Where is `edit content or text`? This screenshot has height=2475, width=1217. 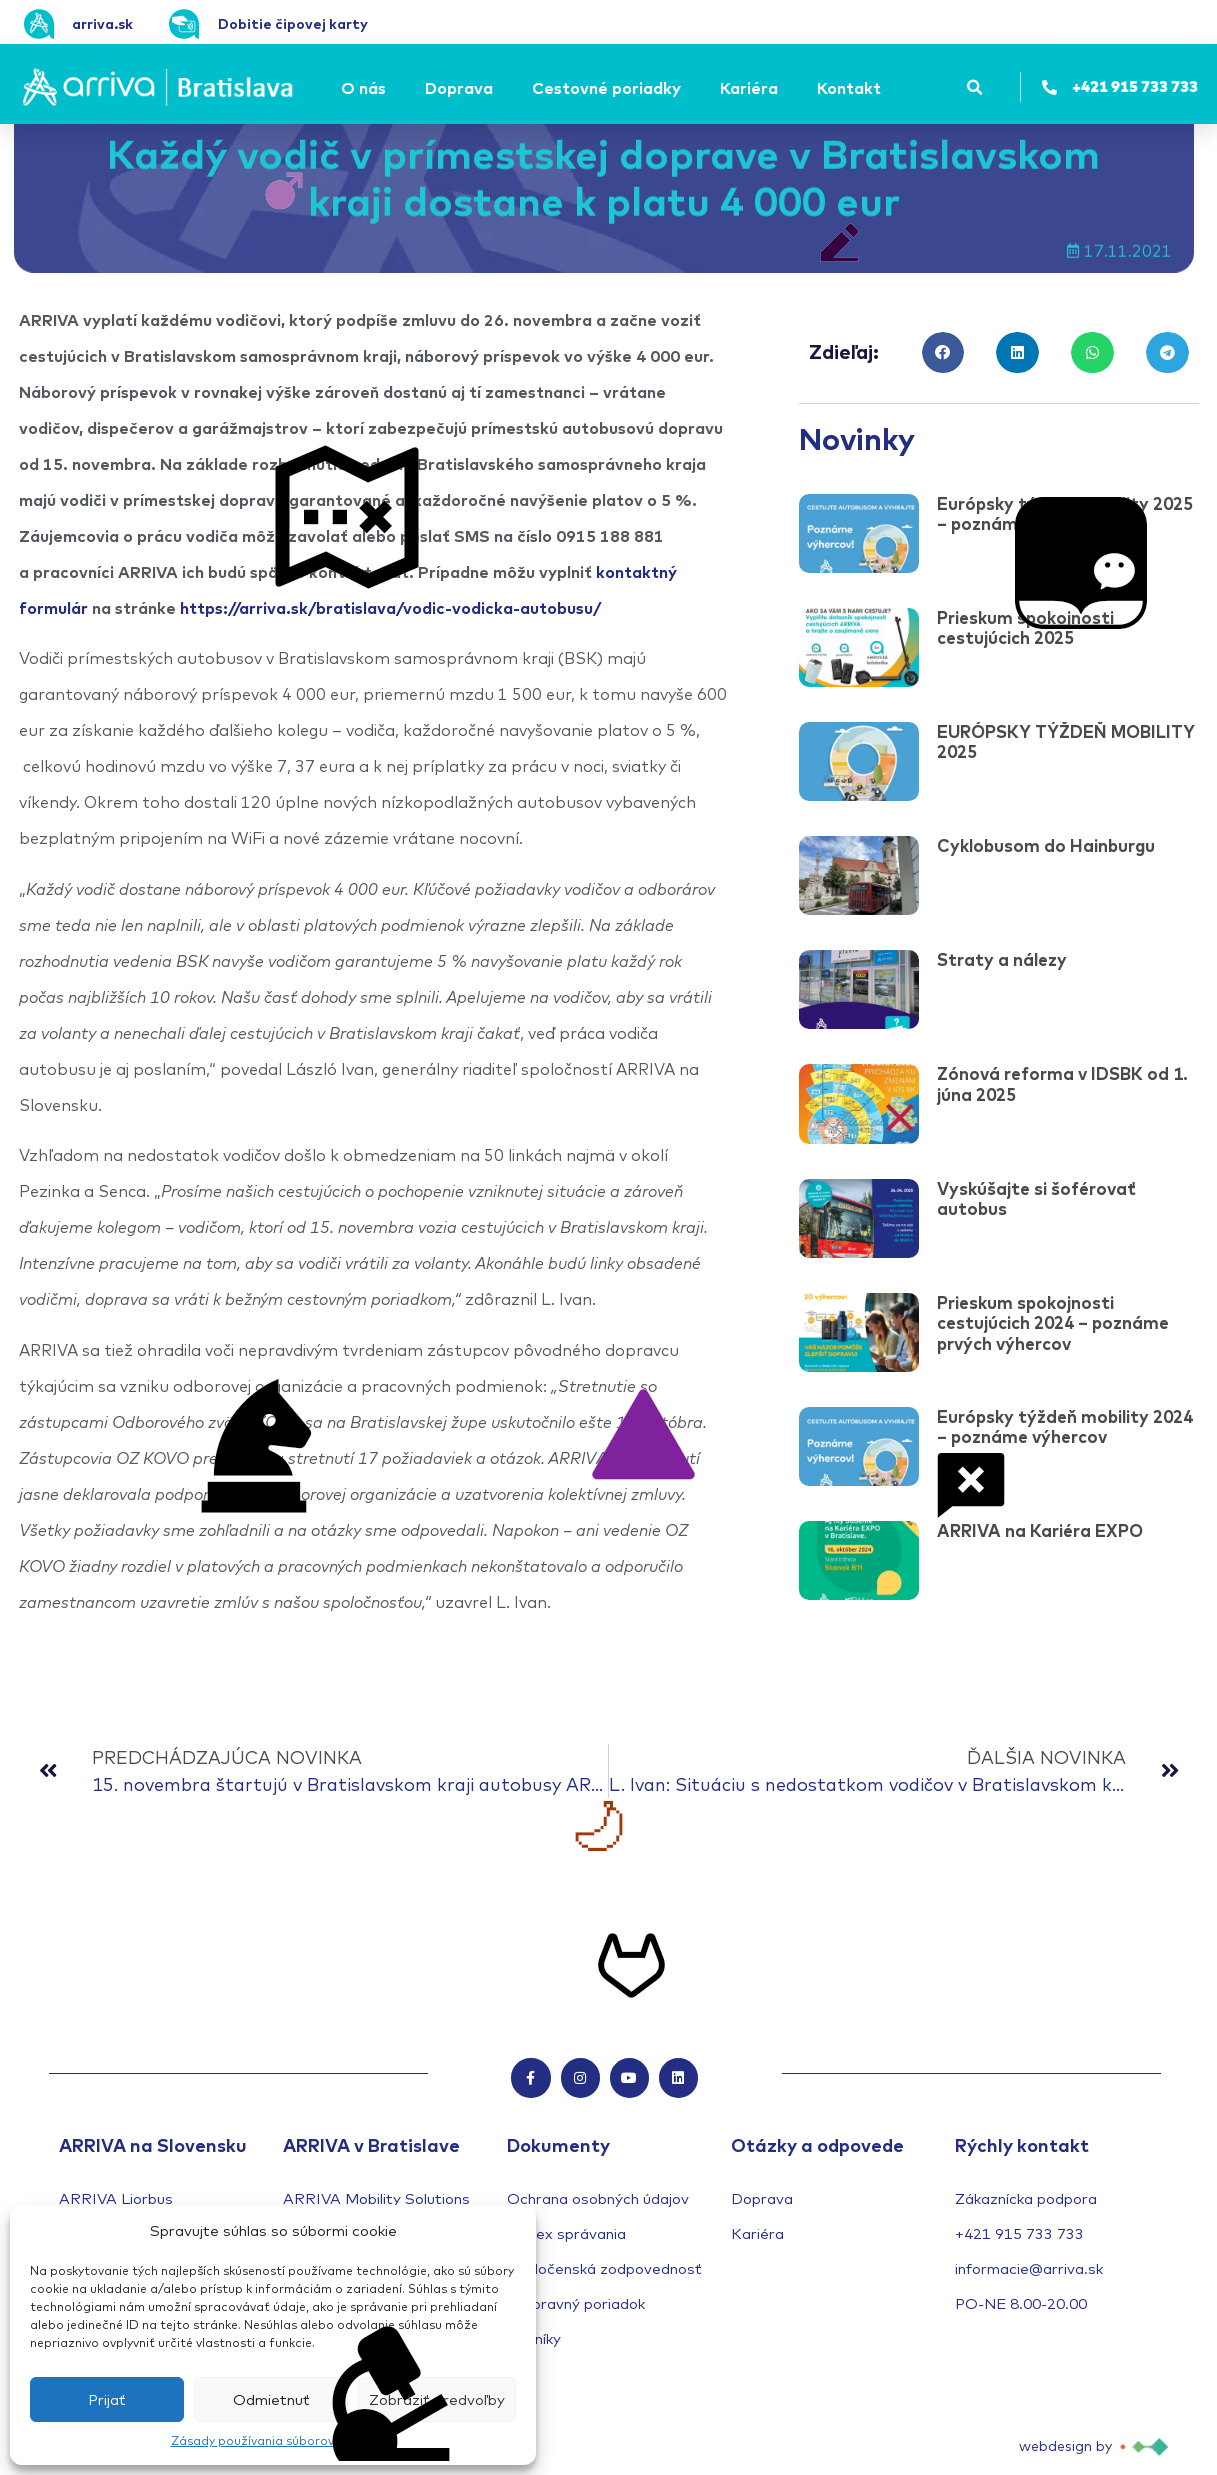 edit content or text is located at coordinates (839, 242).